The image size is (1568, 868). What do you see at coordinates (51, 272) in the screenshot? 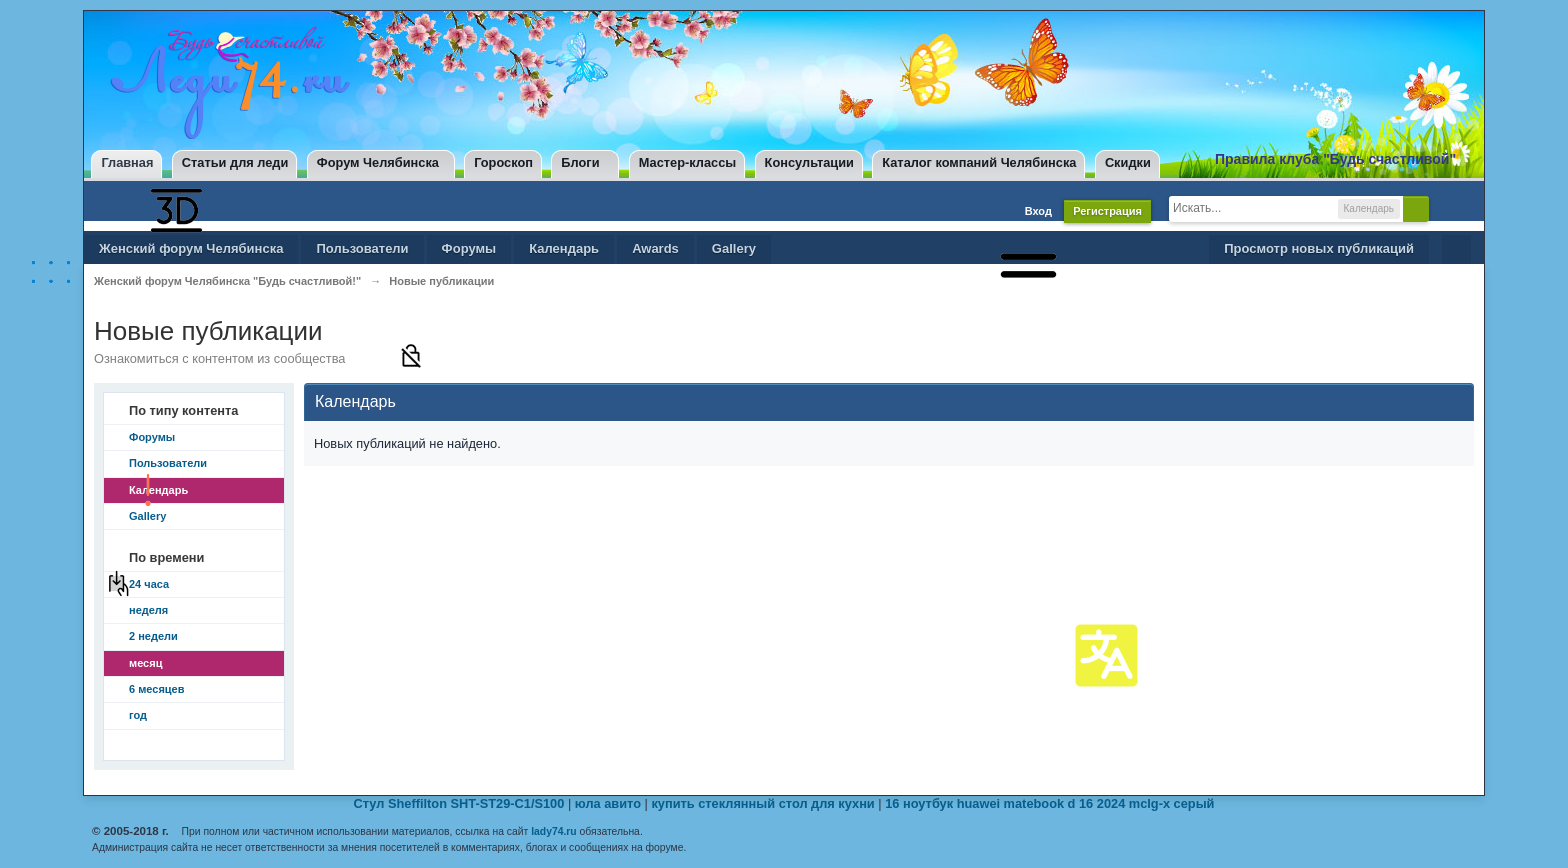
I see `drag to reorder or rearrange items` at bounding box center [51, 272].